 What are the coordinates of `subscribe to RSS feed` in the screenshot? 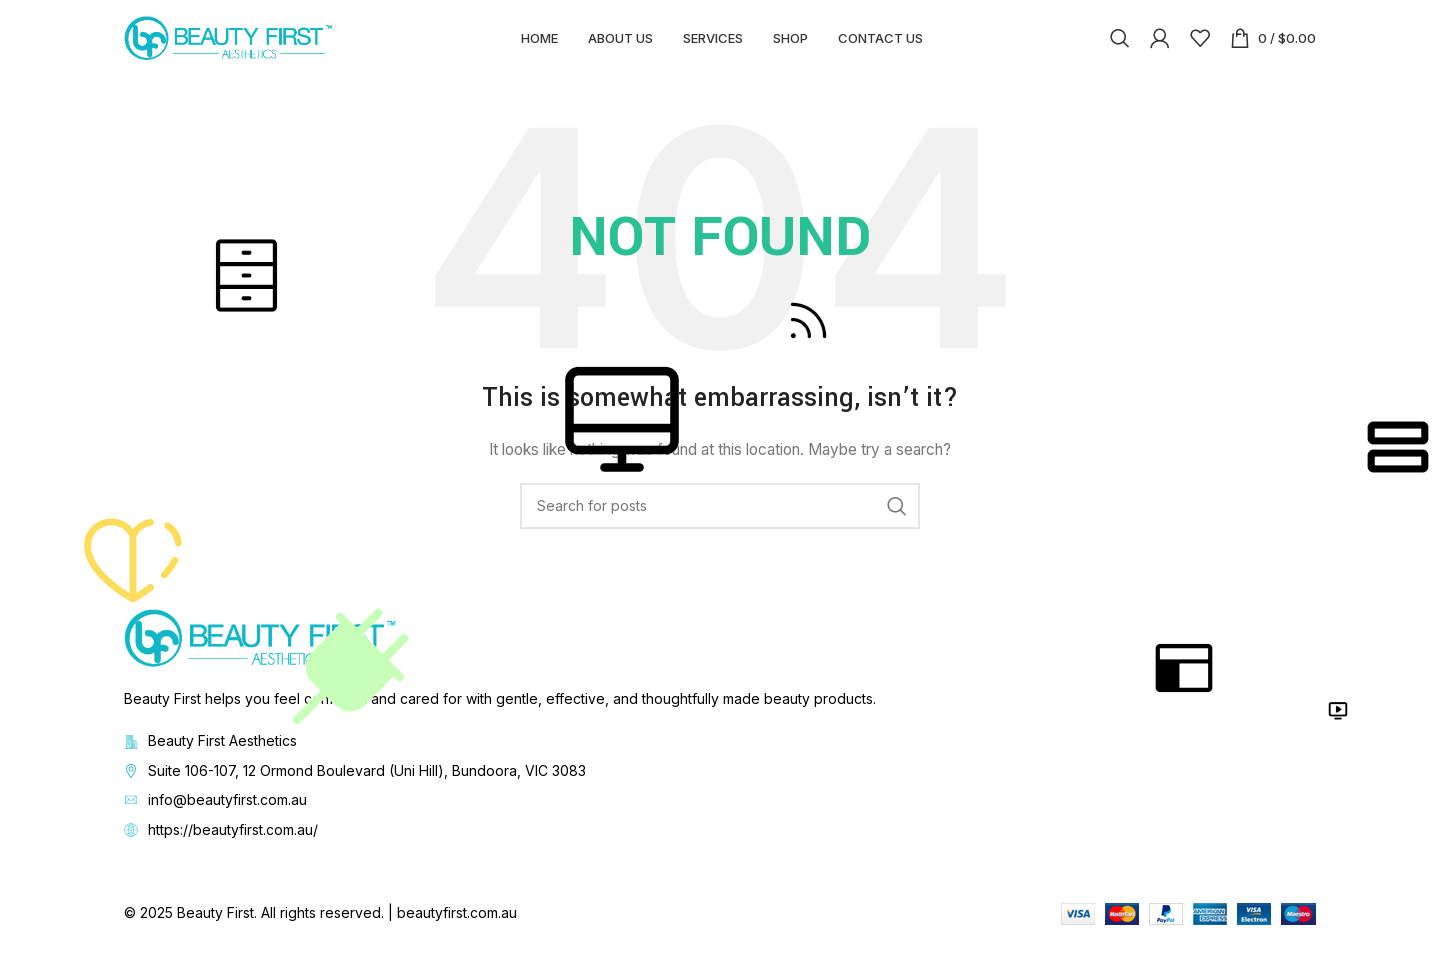 It's located at (806, 323).